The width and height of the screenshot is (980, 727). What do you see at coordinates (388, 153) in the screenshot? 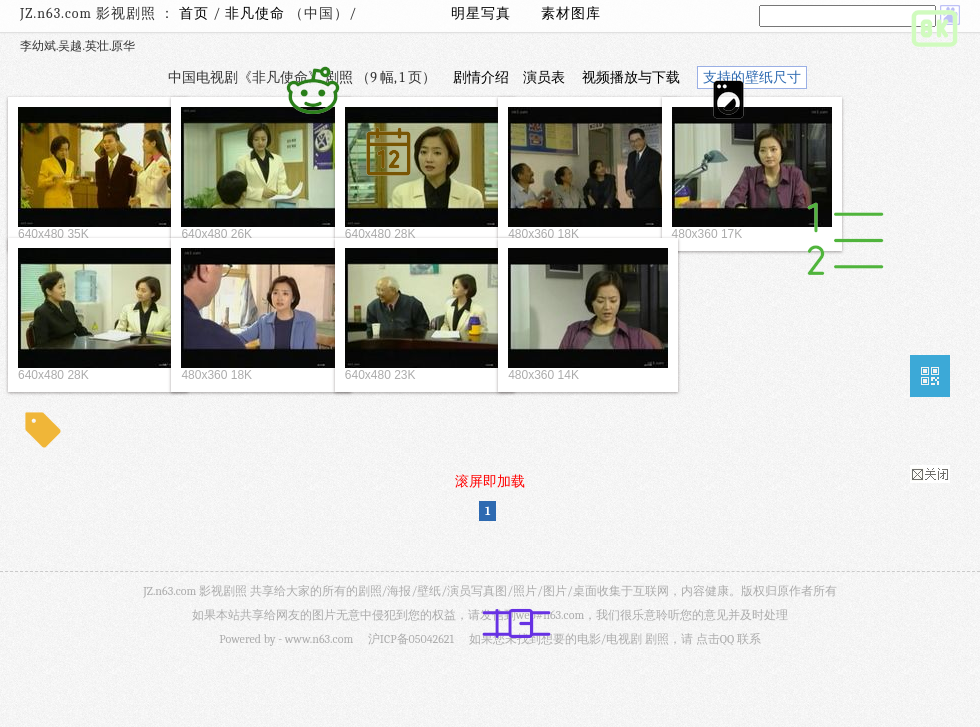
I see `view or open the calendar` at bounding box center [388, 153].